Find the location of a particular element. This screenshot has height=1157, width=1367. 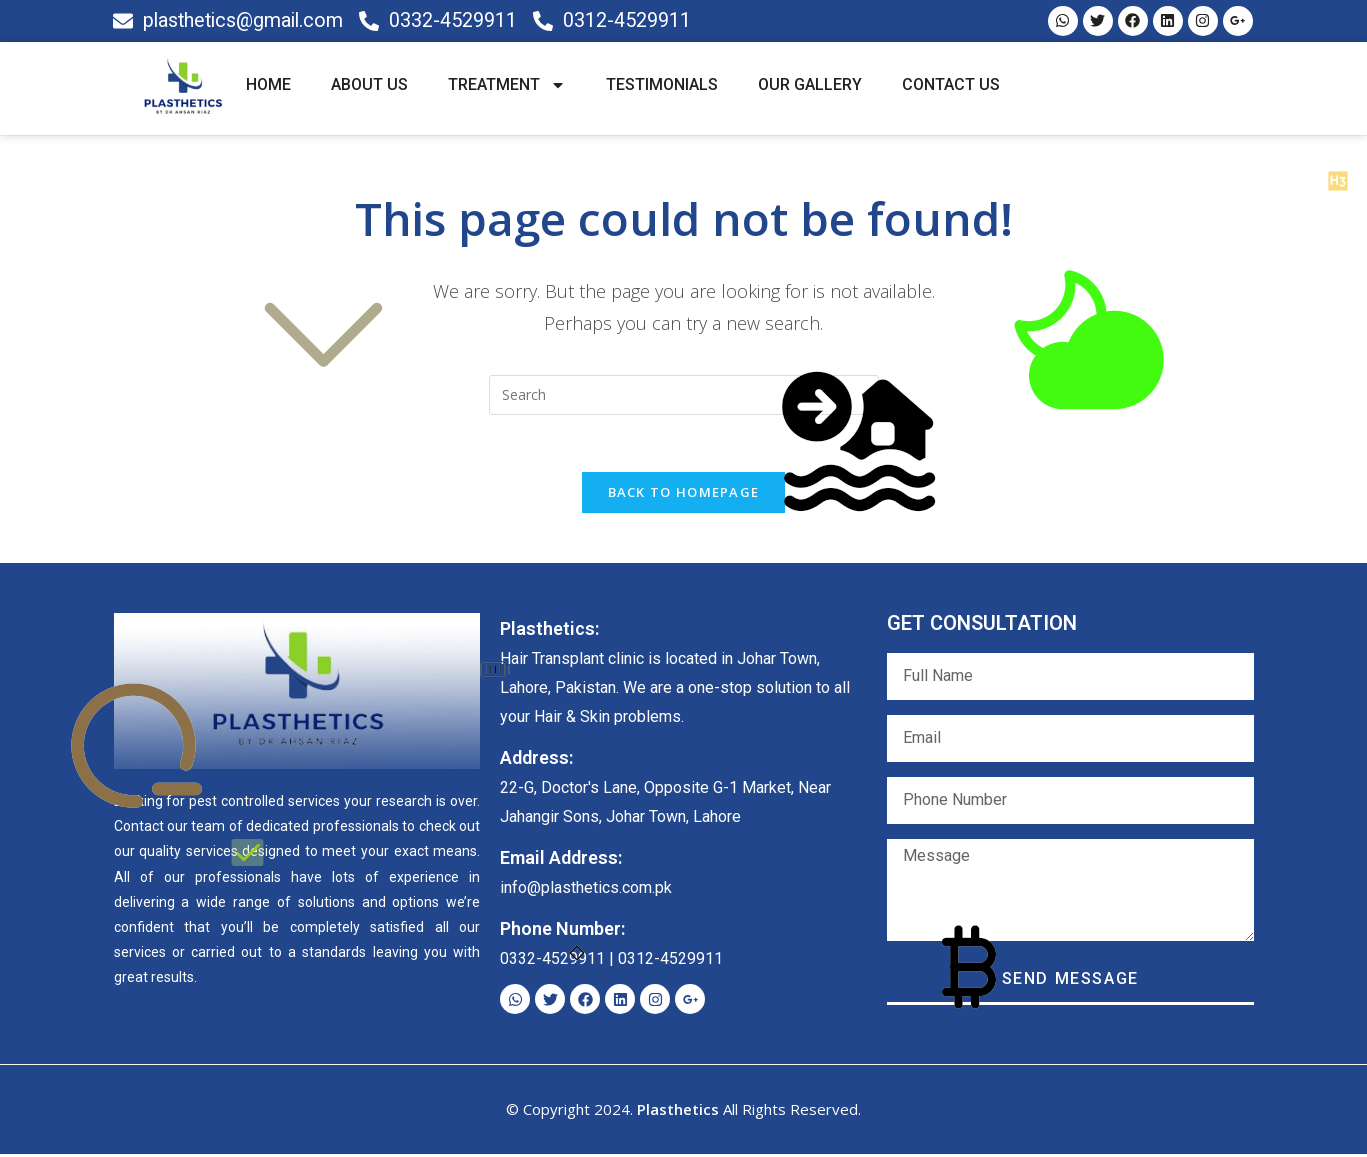

remove item from a list or collection is located at coordinates (133, 745).